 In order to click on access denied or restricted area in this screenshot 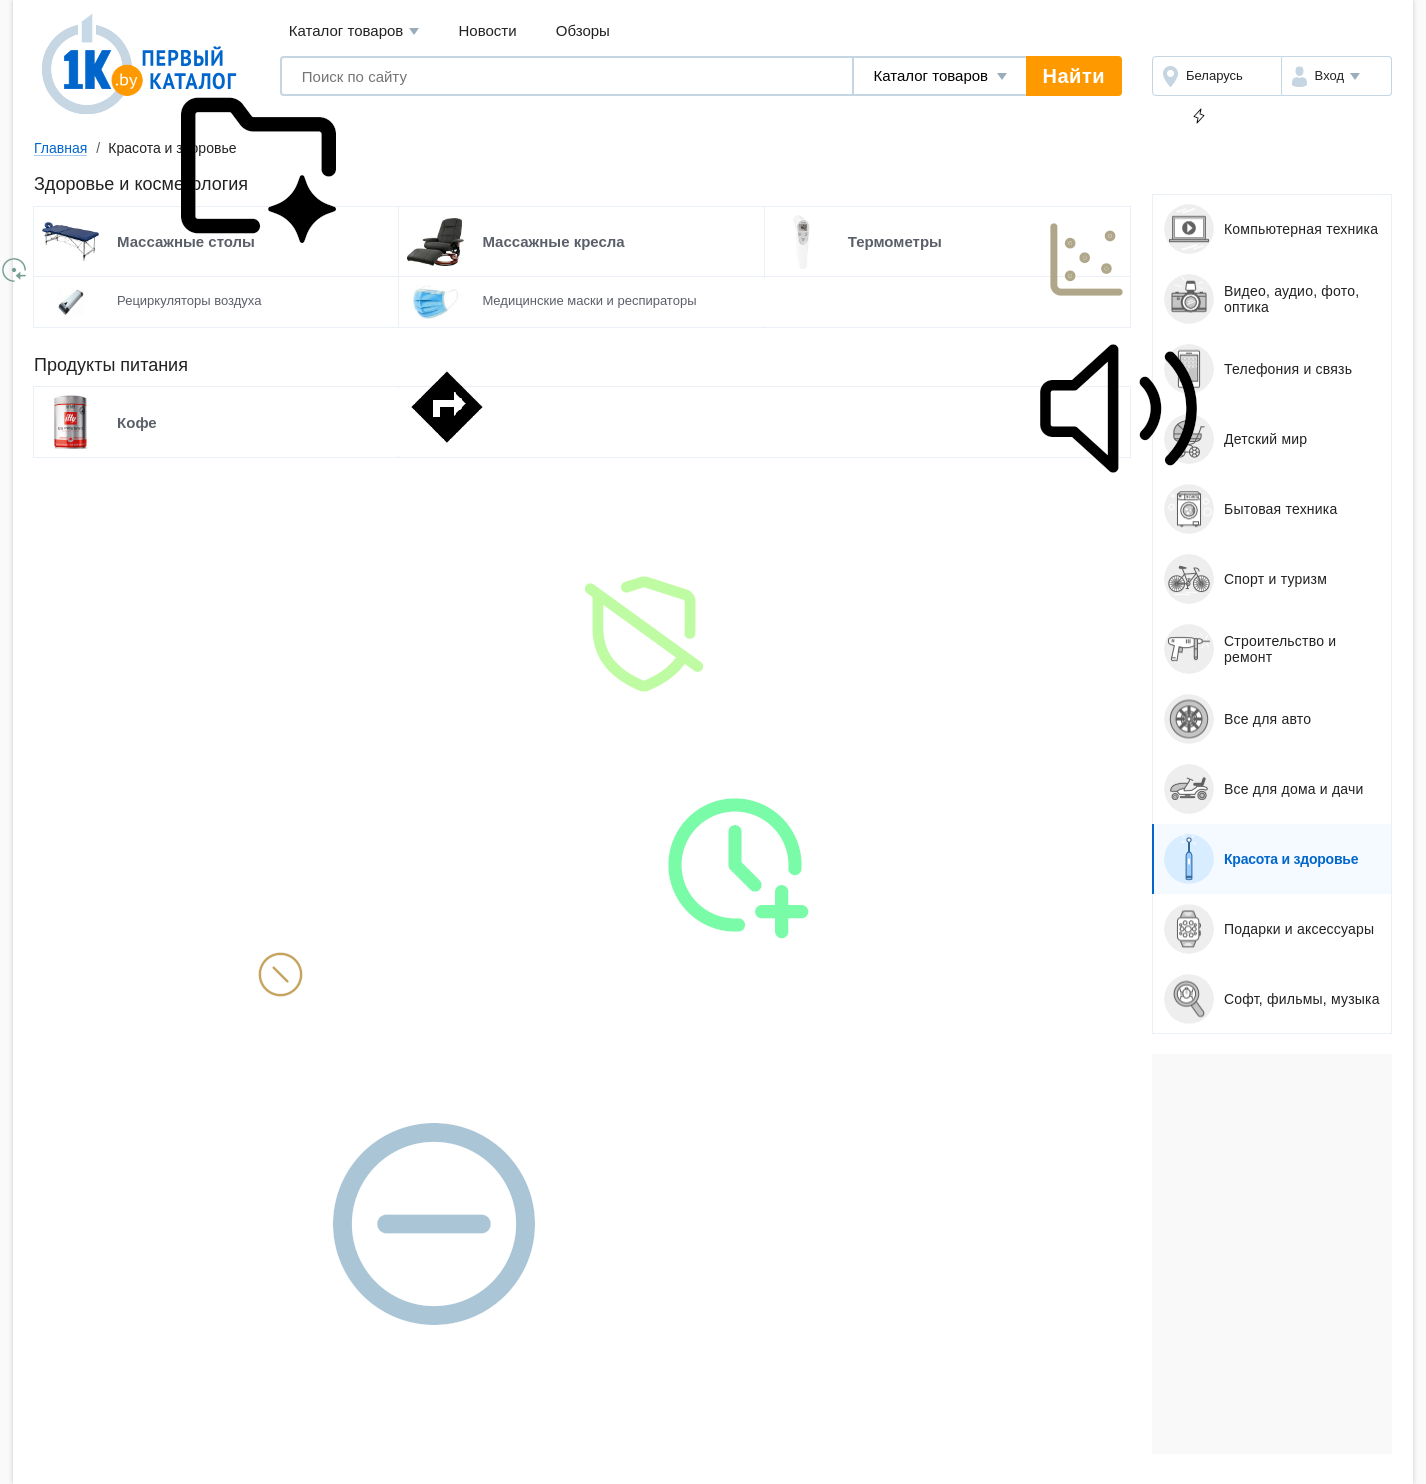, I will do `click(434, 1224)`.